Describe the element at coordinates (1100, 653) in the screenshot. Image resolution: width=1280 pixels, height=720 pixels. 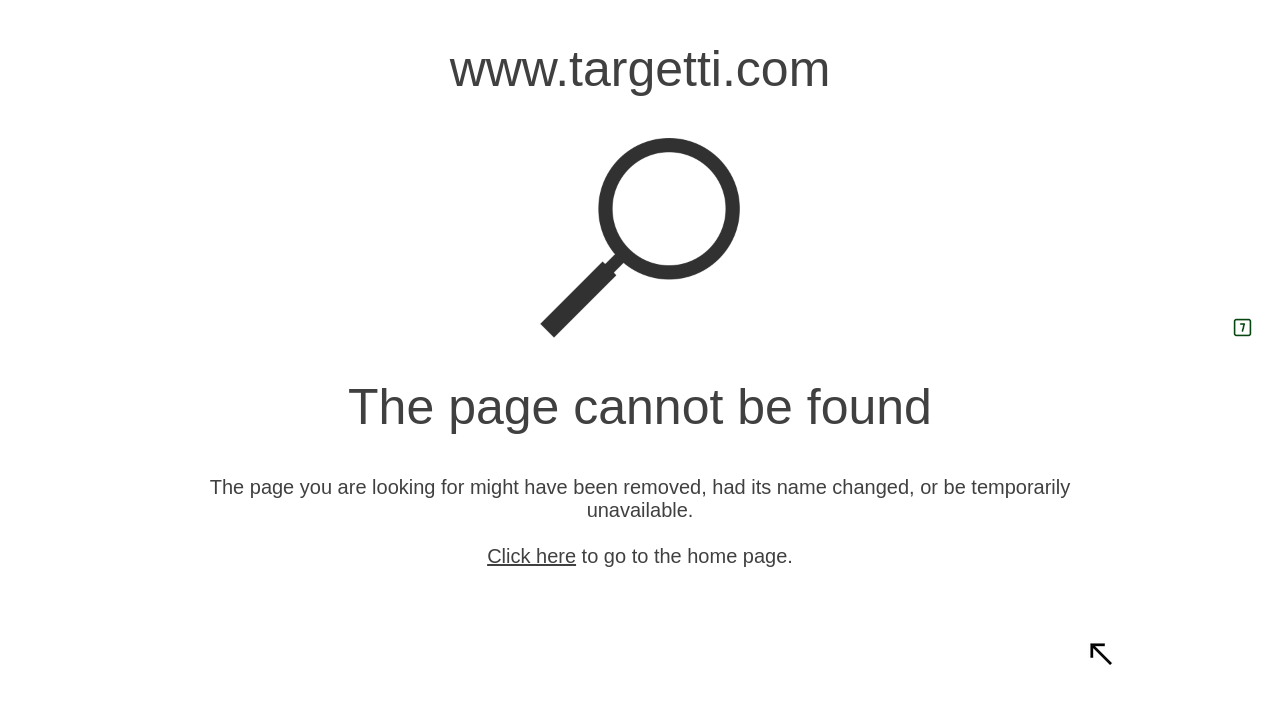
I see `navigate to the northwest direction` at that location.